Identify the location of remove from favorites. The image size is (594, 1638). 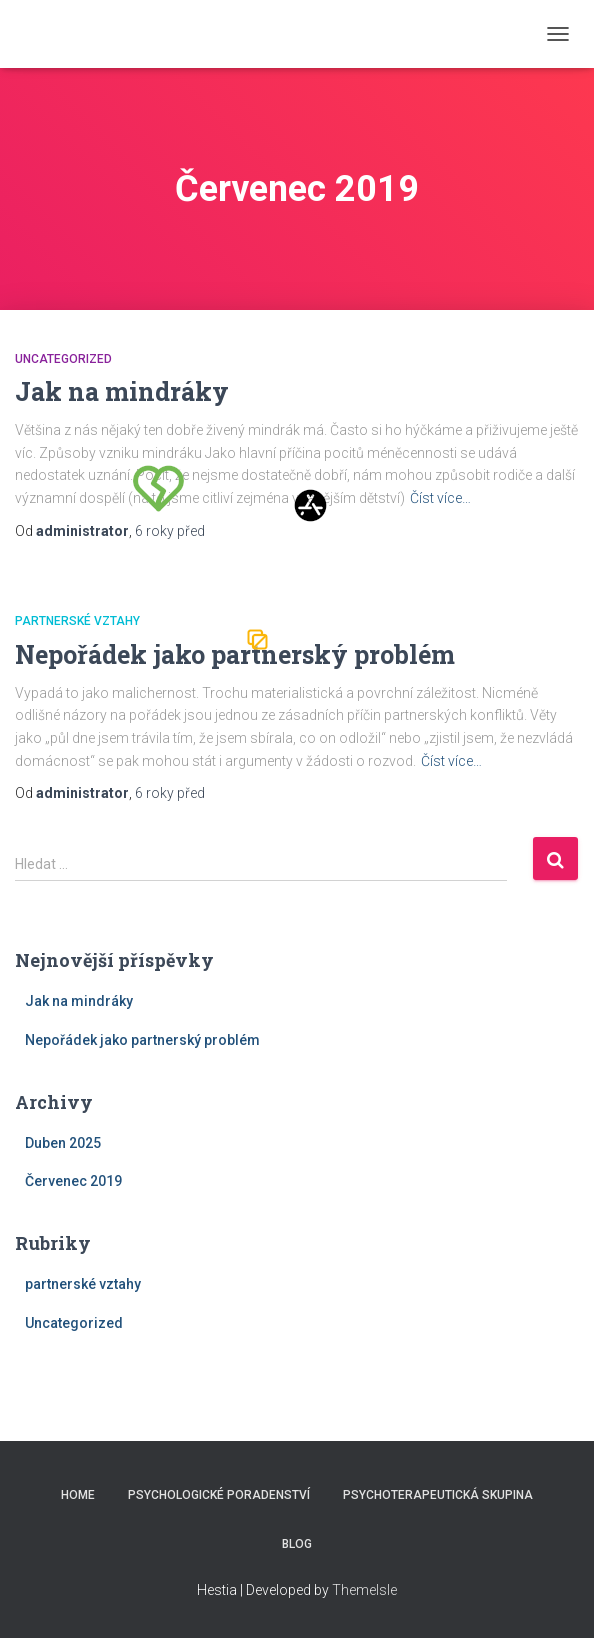
(158, 488).